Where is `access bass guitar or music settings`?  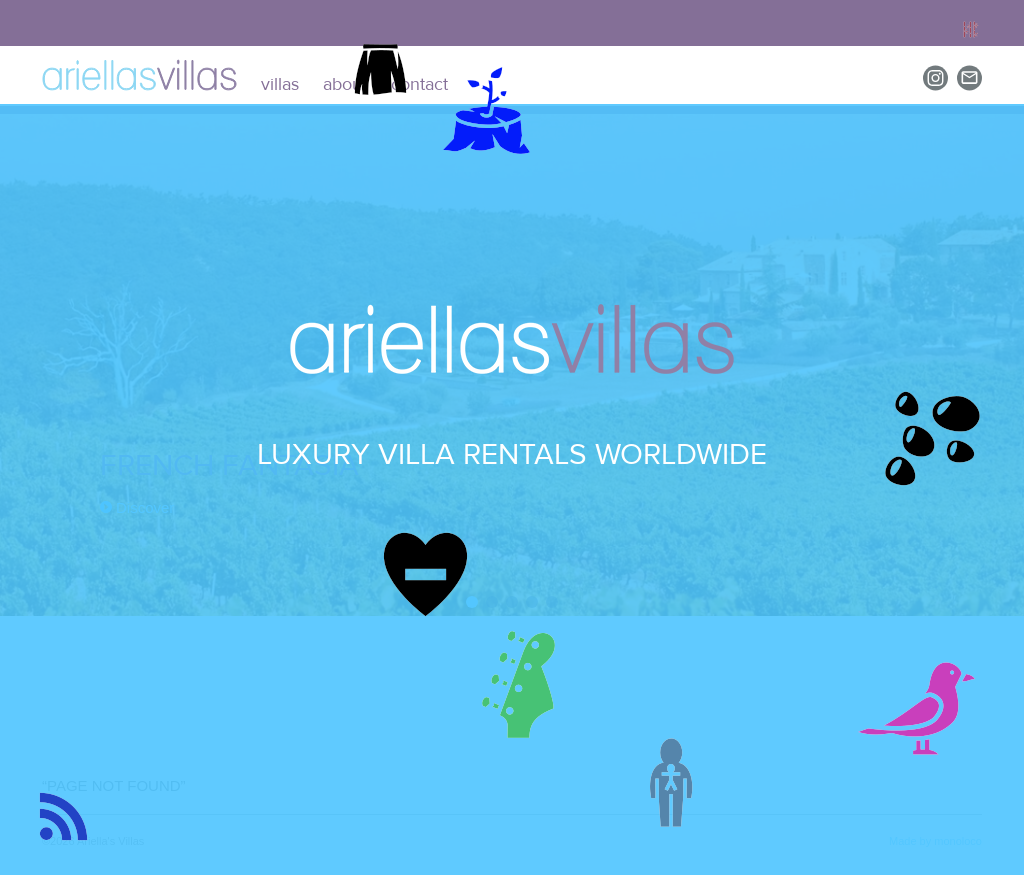 access bass guitar or music settings is located at coordinates (518, 683).